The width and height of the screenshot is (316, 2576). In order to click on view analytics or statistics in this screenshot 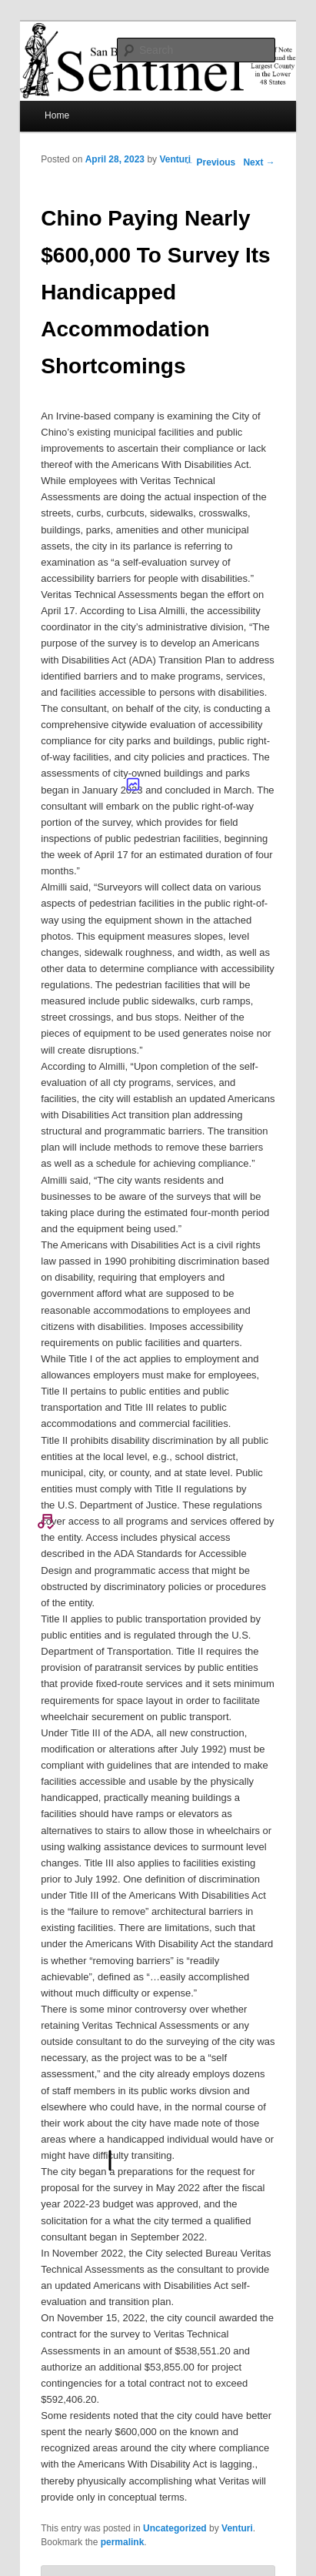, I will do `click(133, 784)`.